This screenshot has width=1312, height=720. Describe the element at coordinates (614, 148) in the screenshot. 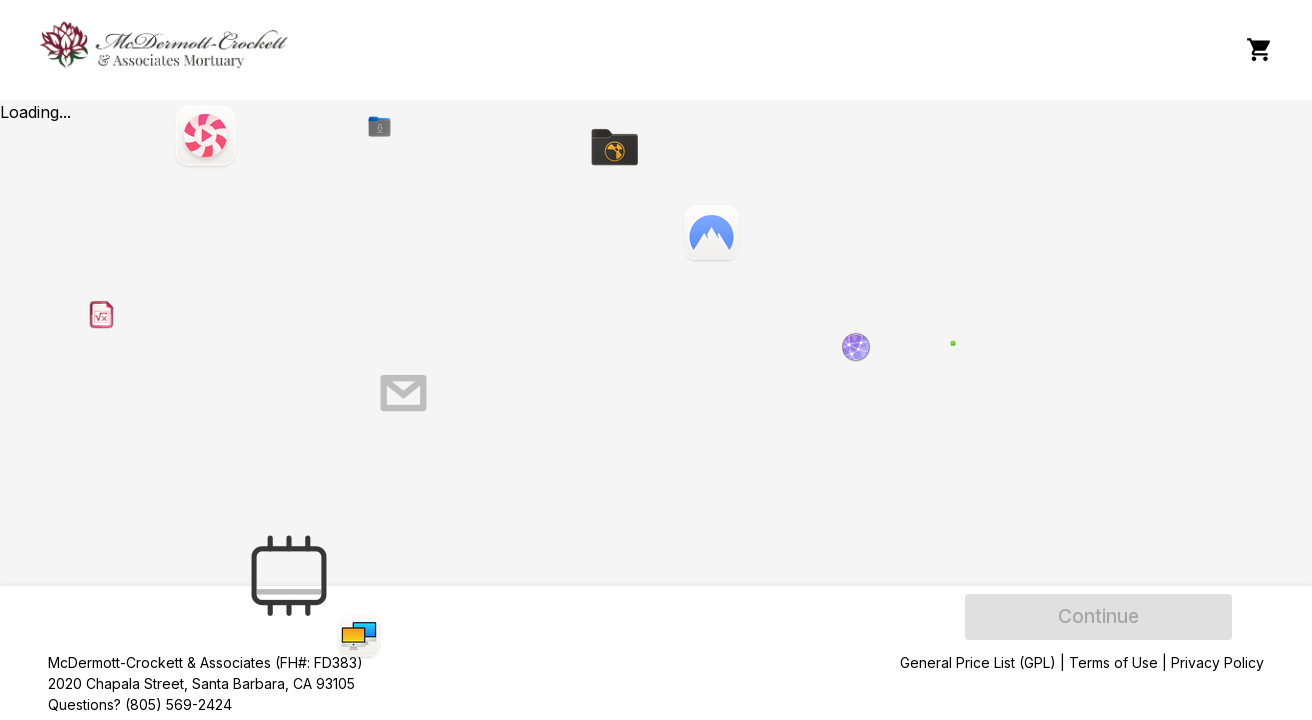

I see `folder containing nuke compositing software project files` at that location.